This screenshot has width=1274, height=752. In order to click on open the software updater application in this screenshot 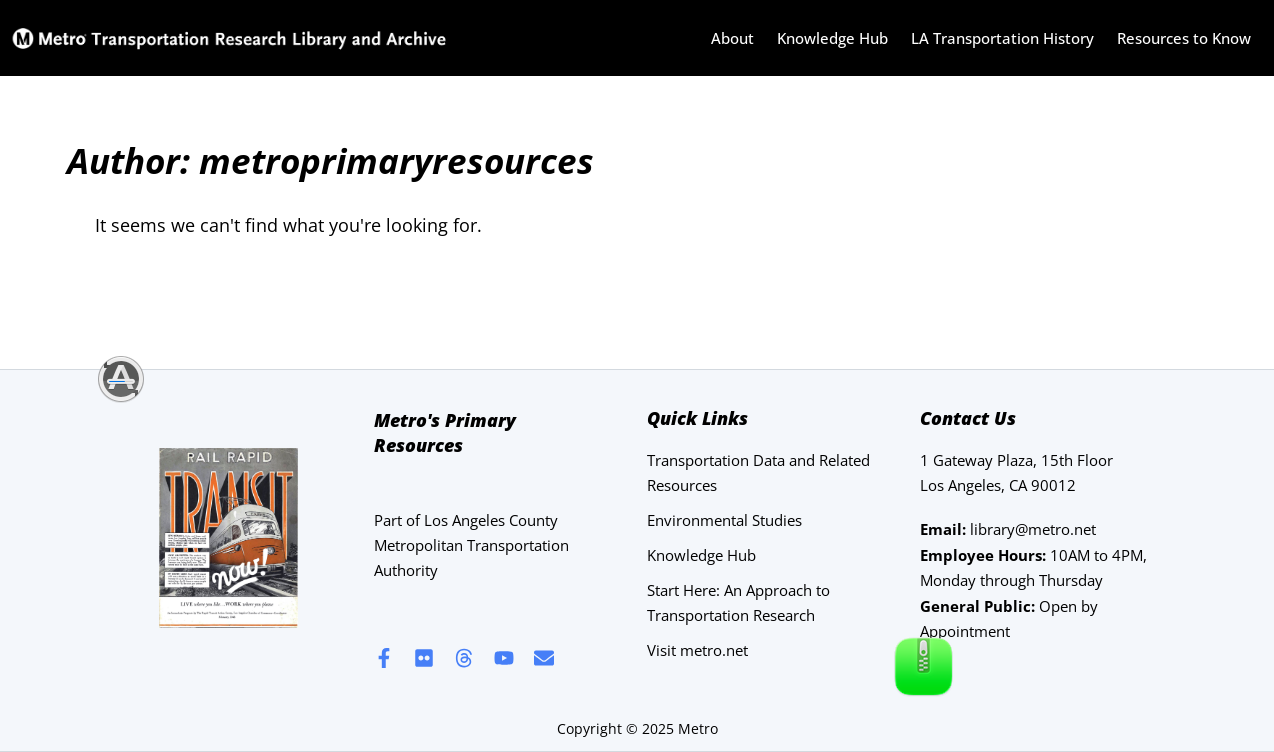, I will do `click(121, 379)`.